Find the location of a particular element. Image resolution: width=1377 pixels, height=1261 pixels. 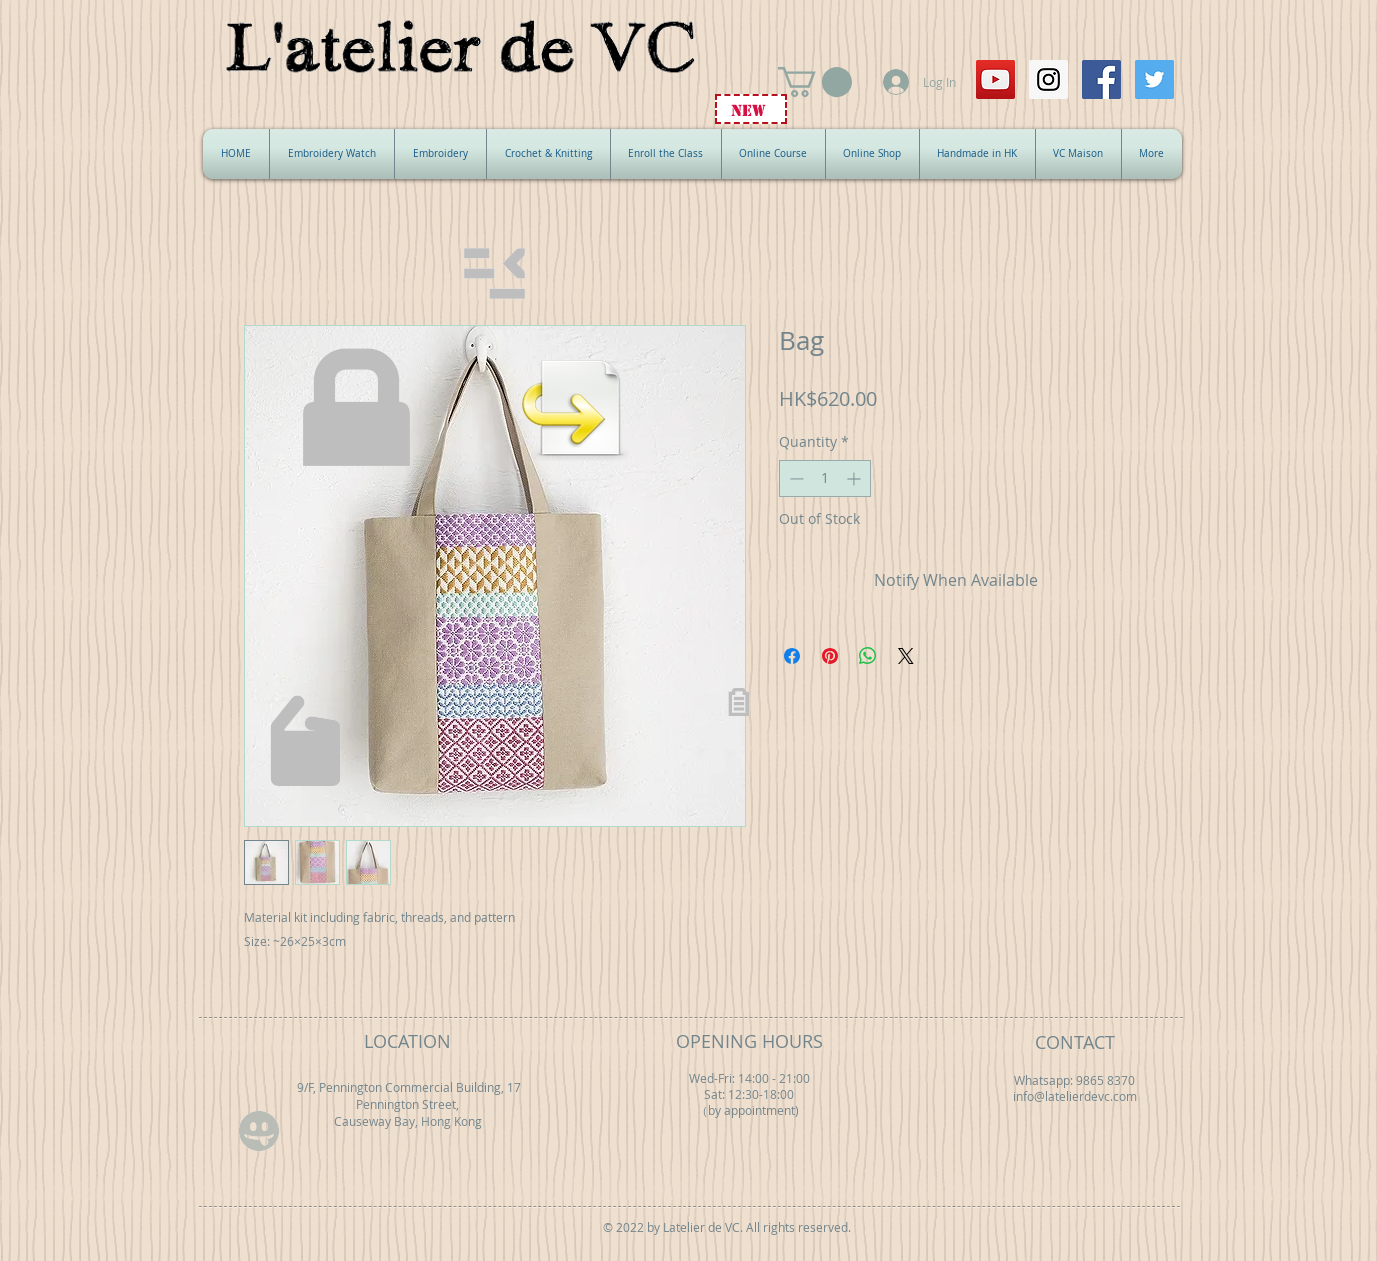

emoji reaction showing playful or teasing mood is located at coordinates (259, 1131).